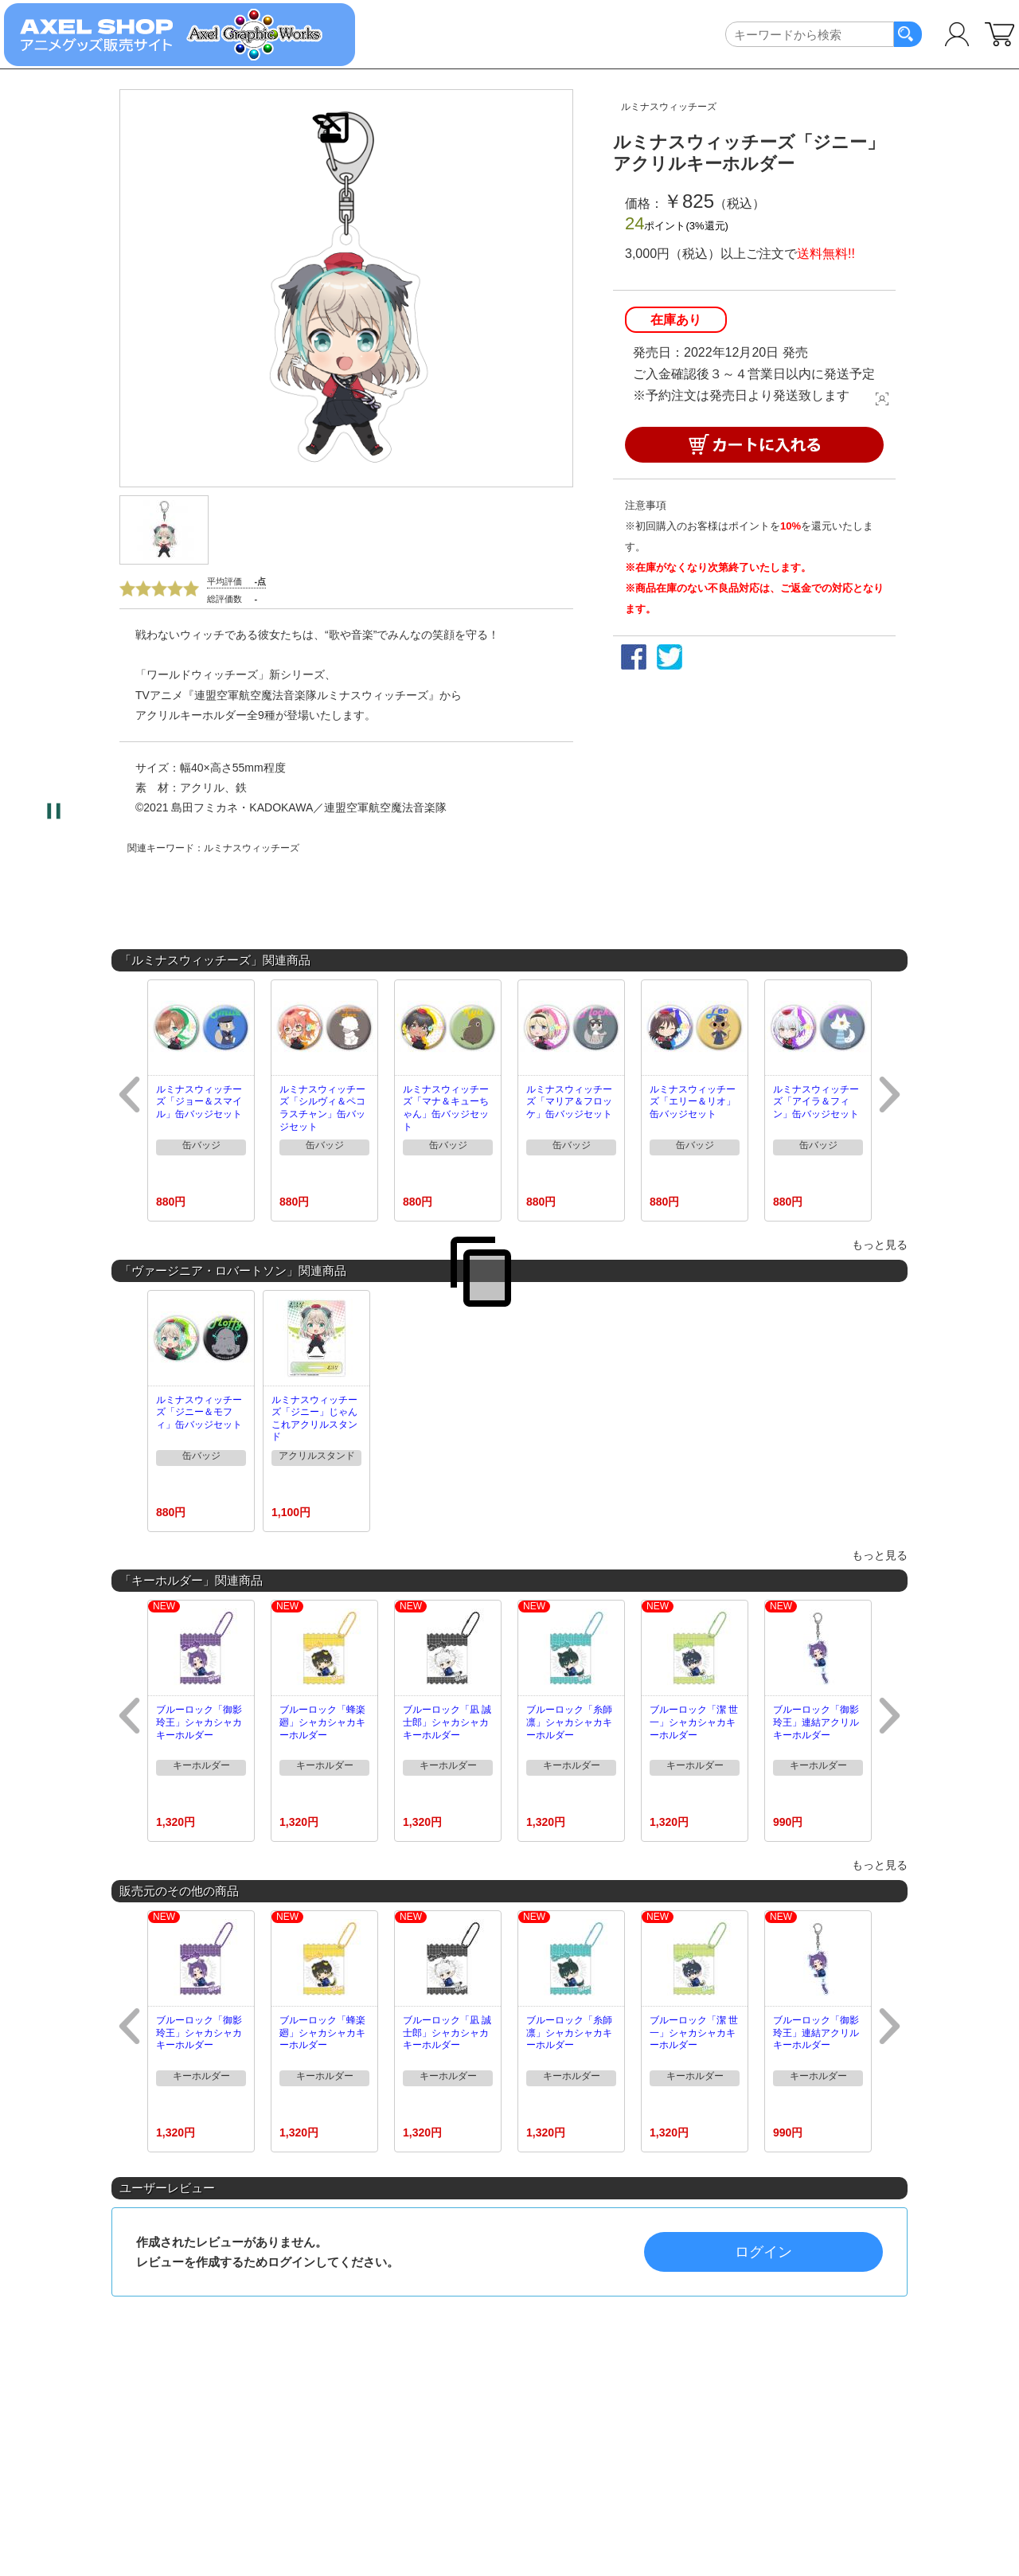 The height and width of the screenshot is (2576, 1019). I want to click on focus on or locate a specific user, so click(882, 399).